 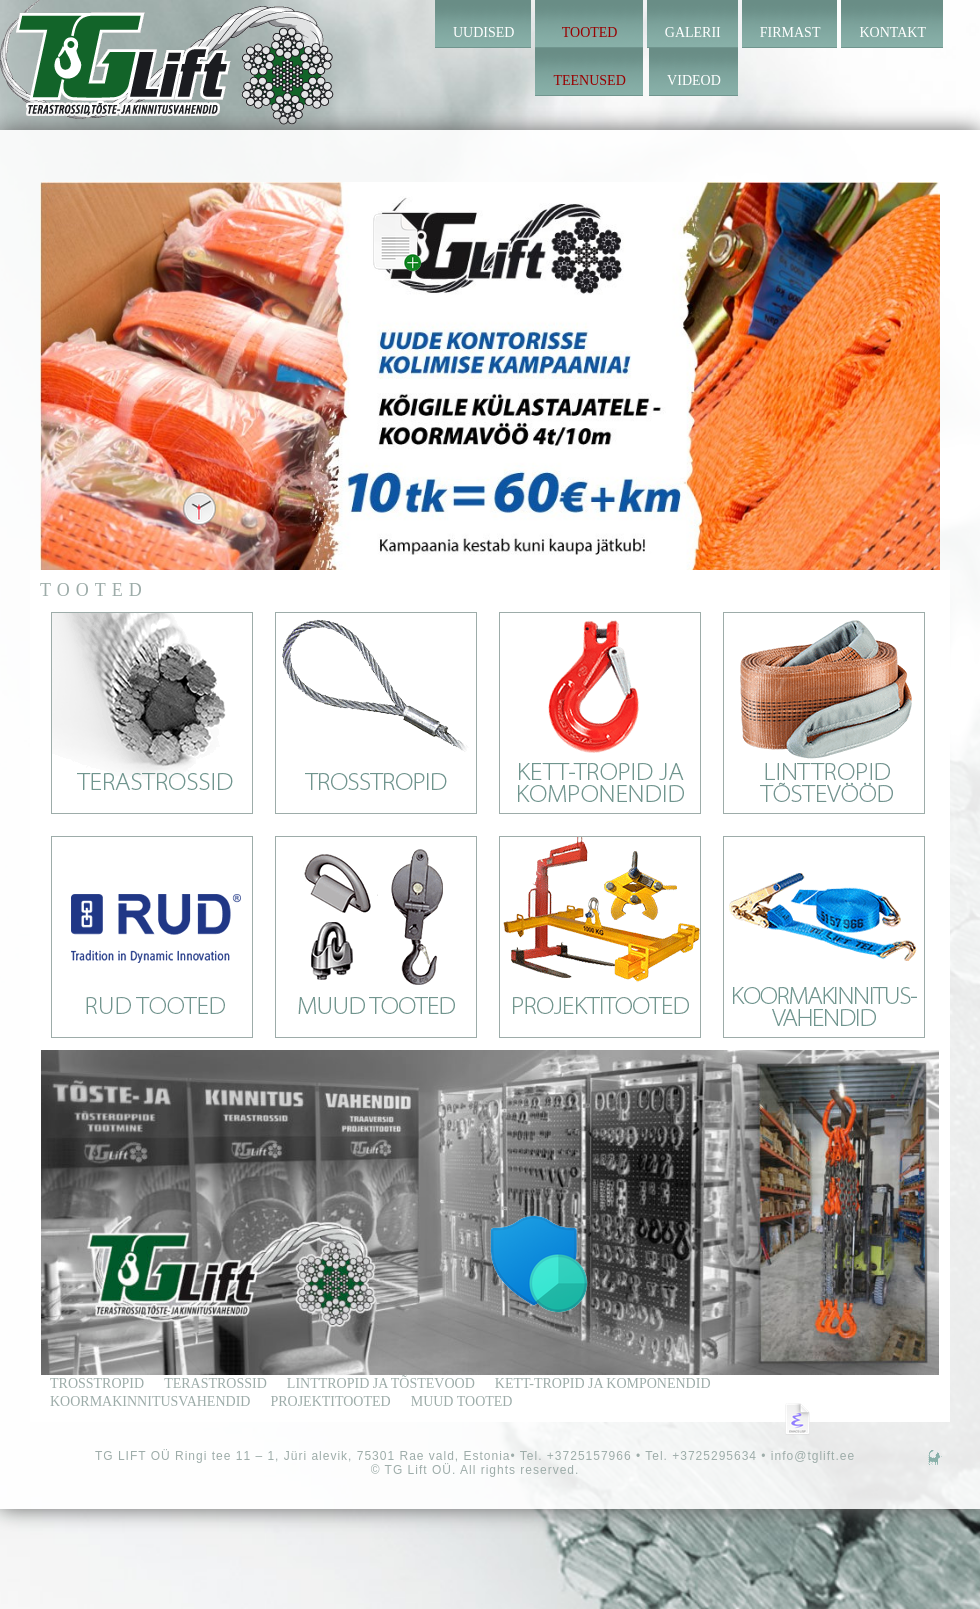 I want to click on open date and time settings, so click(x=199, y=508).